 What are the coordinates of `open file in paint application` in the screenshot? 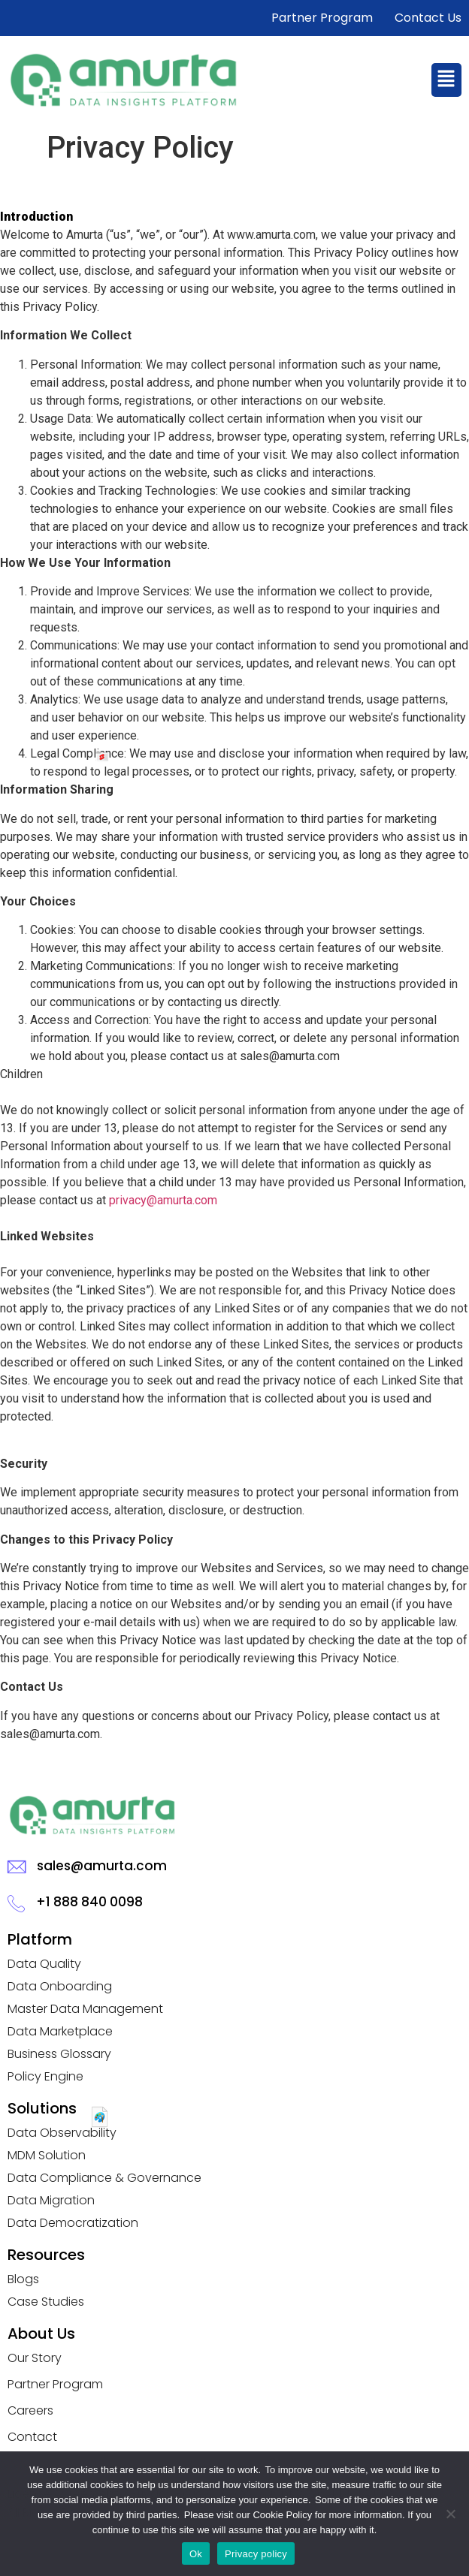 It's located at (99, 2117).